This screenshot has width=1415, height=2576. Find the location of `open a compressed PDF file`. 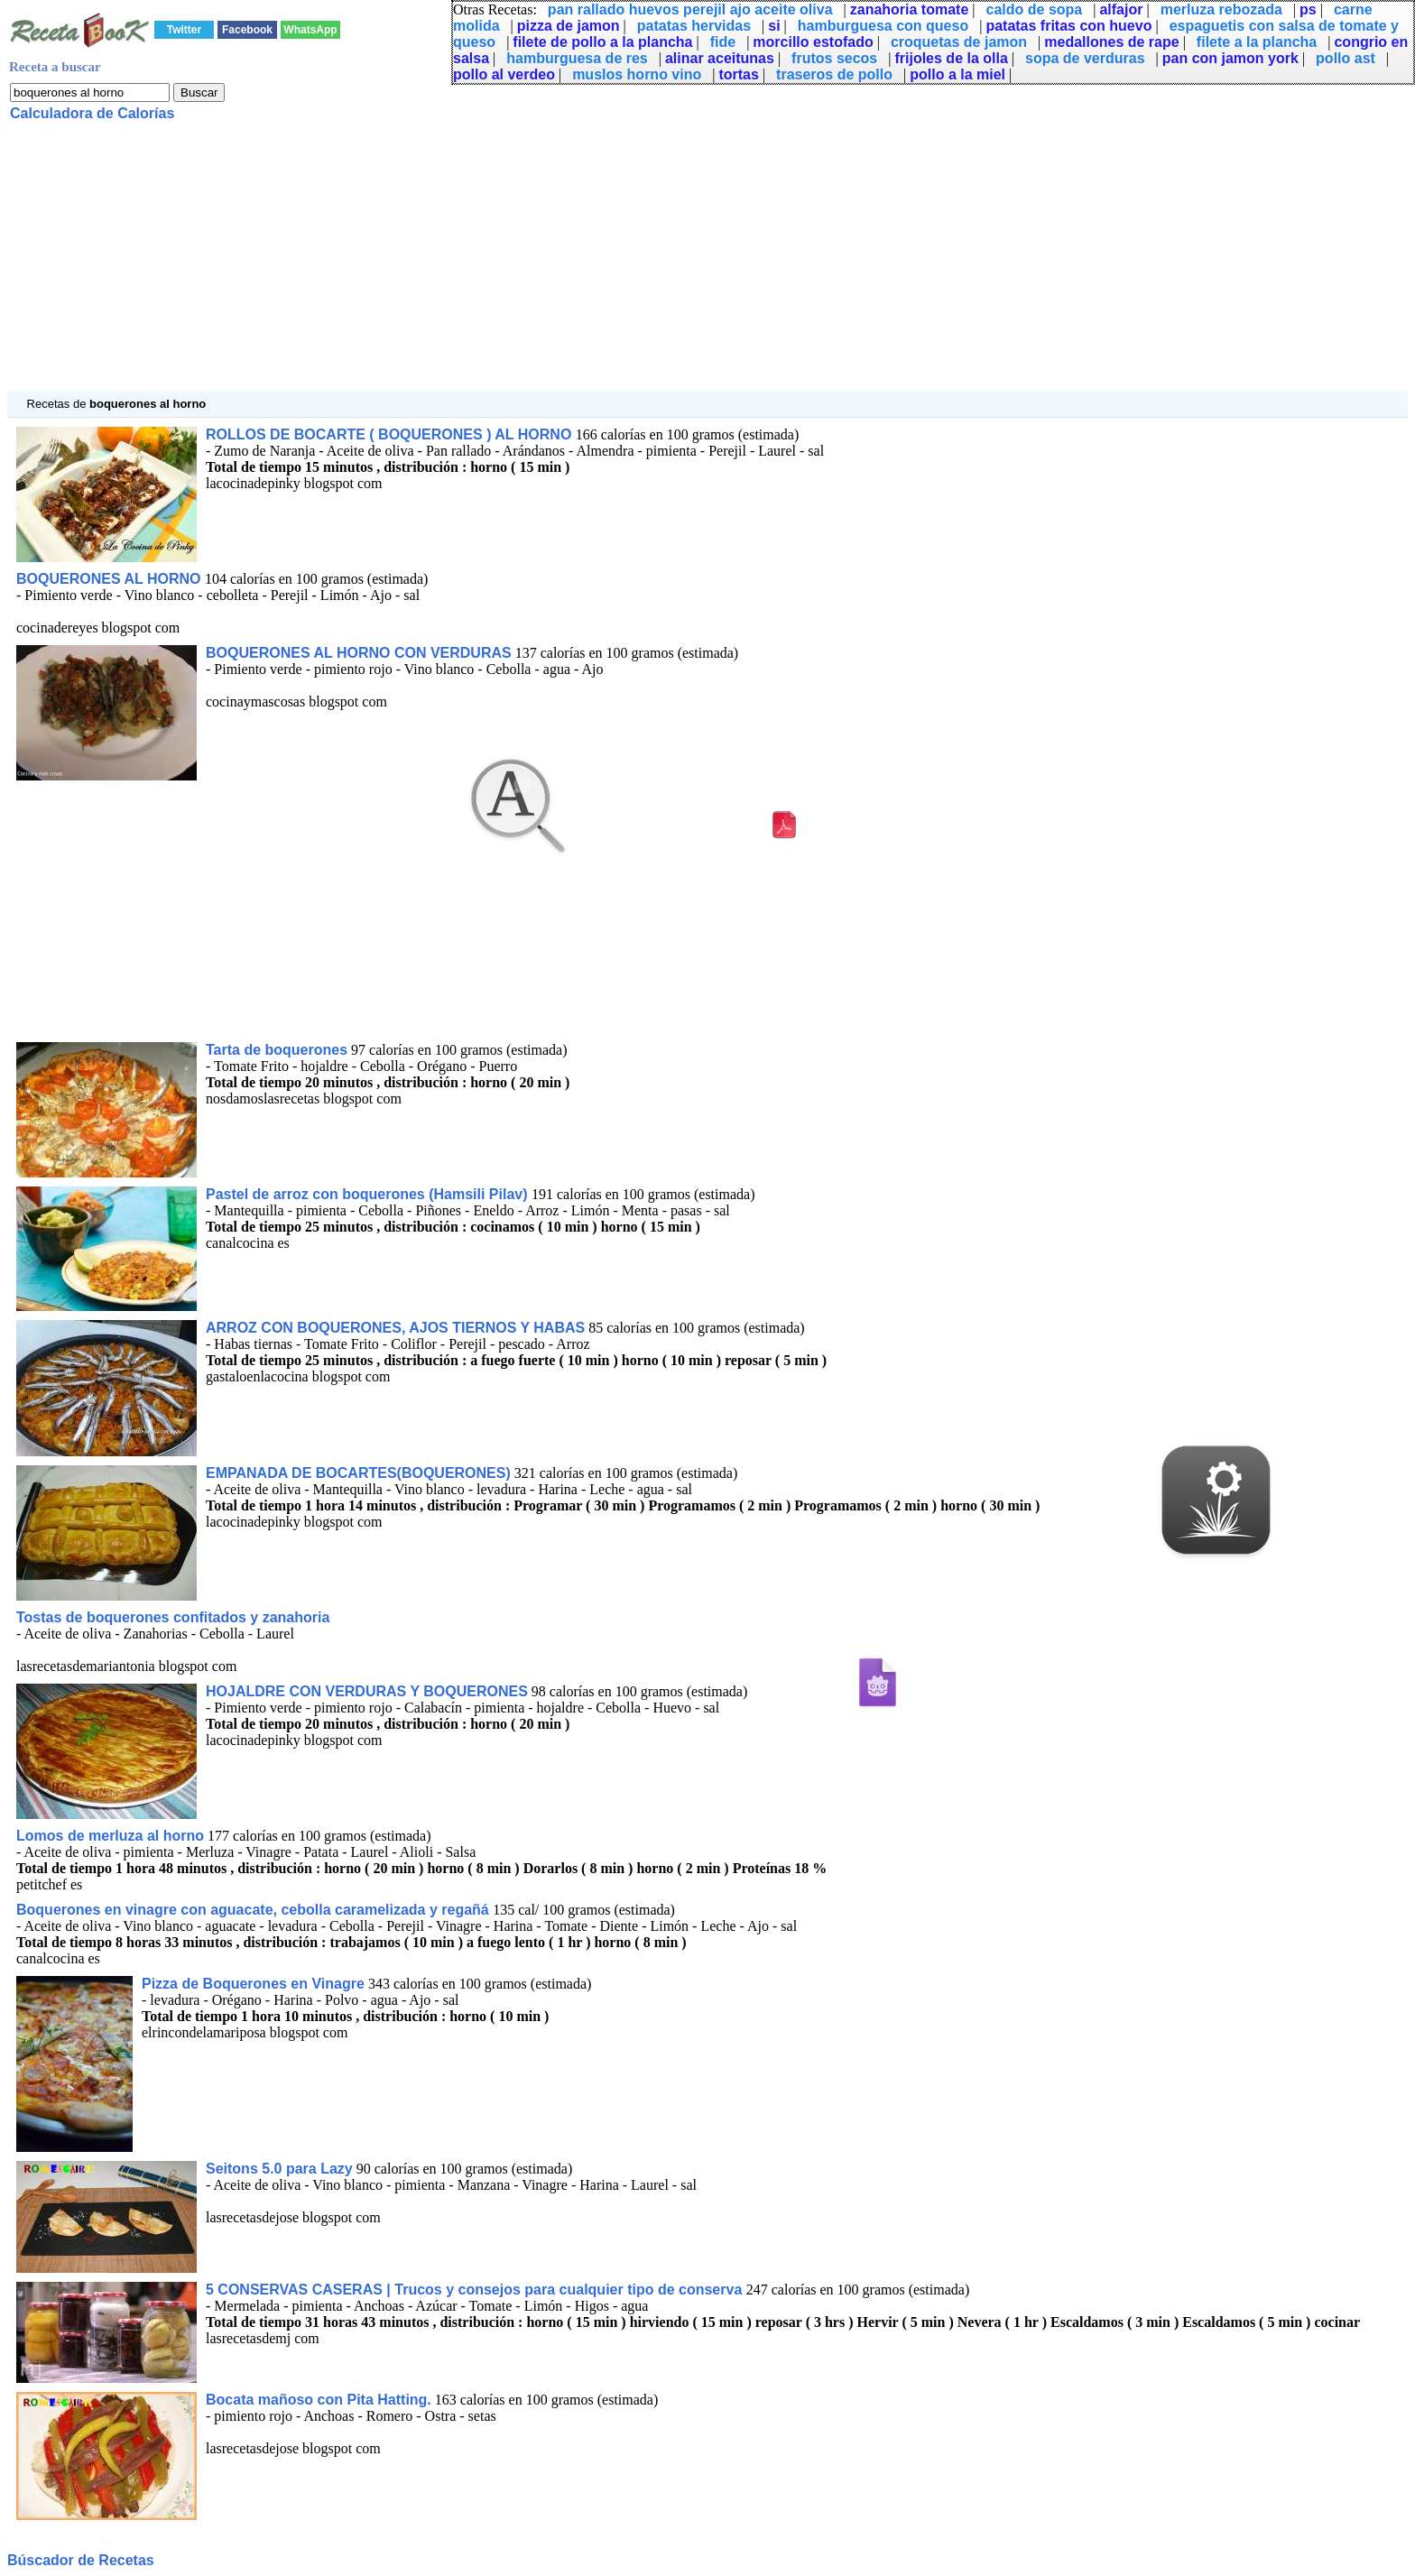

open a compressed PDF file is located at coordinates (784, 825).